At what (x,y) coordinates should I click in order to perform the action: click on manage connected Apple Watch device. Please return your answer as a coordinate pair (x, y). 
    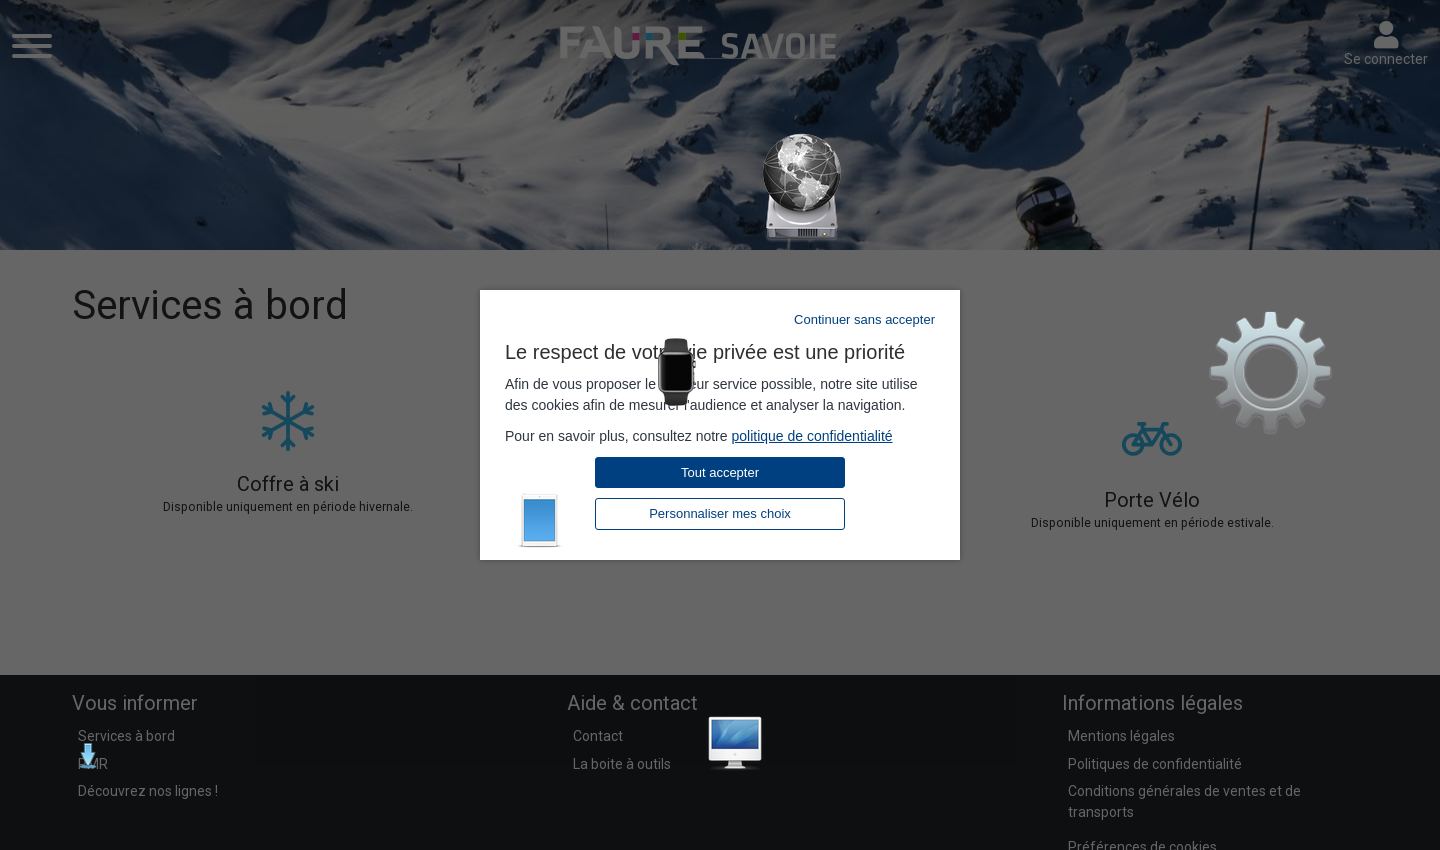
    Looking at the image, I should click on (676, 372).